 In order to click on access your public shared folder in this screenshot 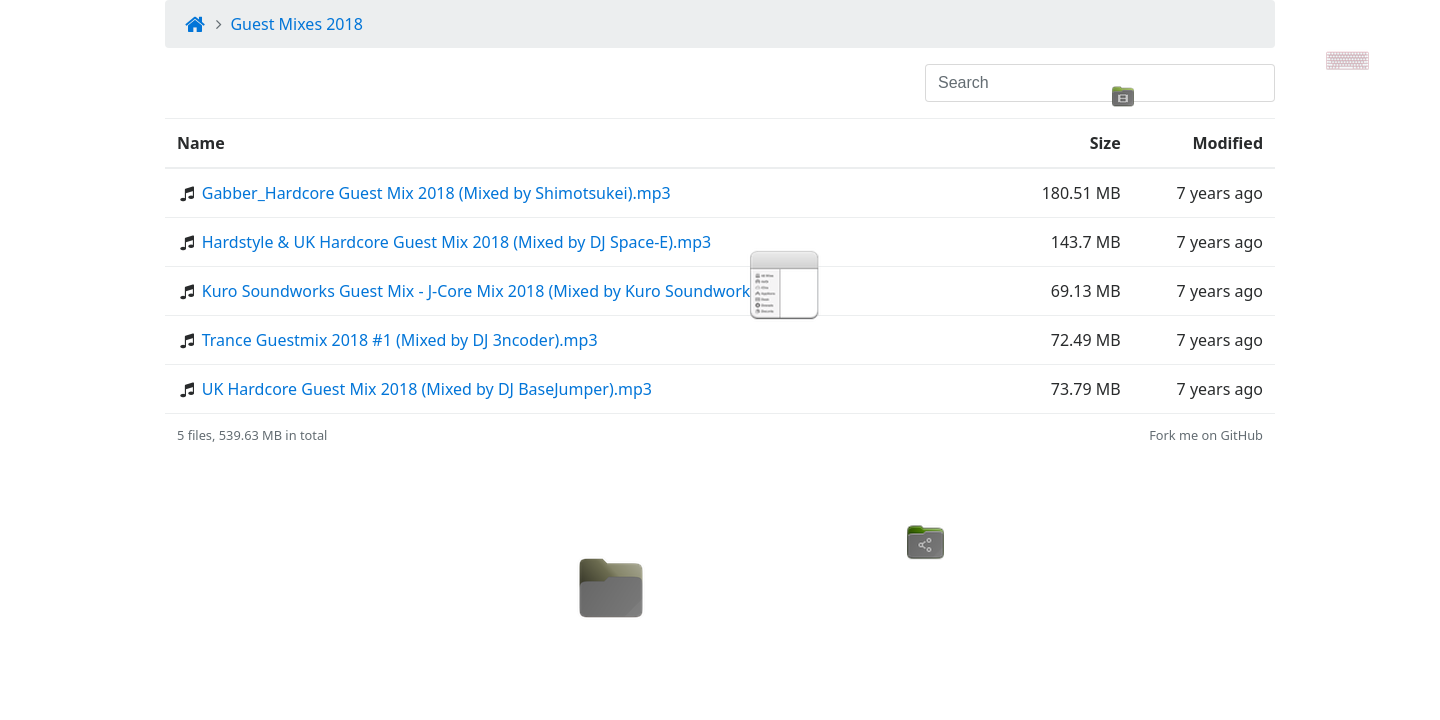, I will do `click(925, 541)`.